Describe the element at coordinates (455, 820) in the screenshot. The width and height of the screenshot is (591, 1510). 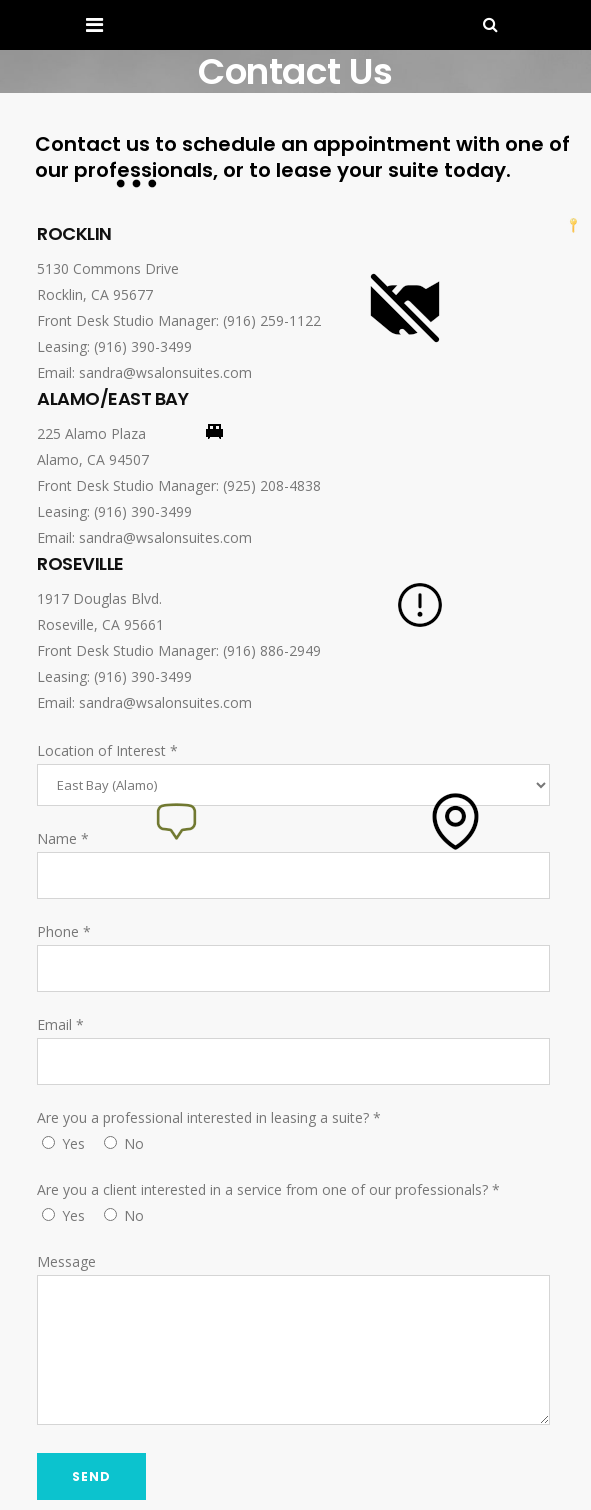
I see `view or set a location on the map` at that location.